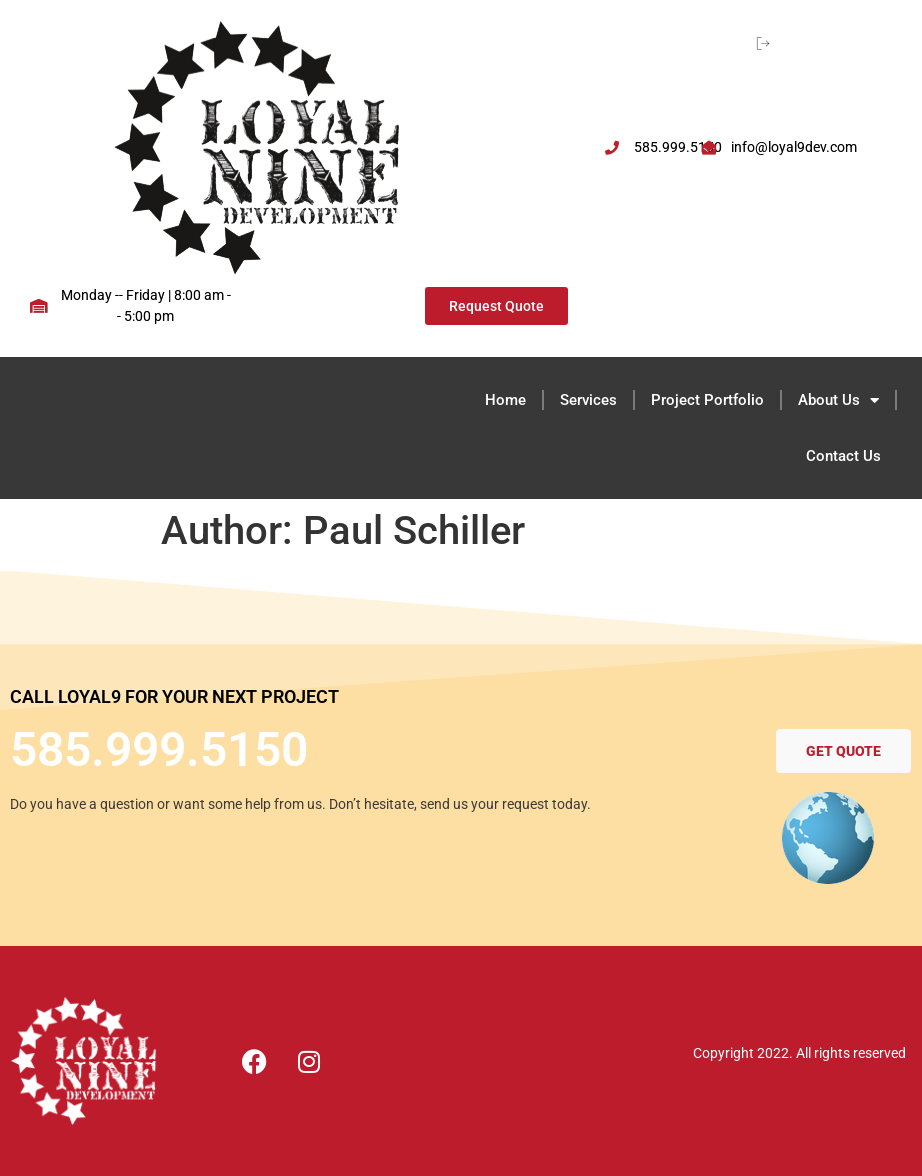  Describe the element at coordinates (762, 43) in the screenshot. I see `sign out of your account` at that location.